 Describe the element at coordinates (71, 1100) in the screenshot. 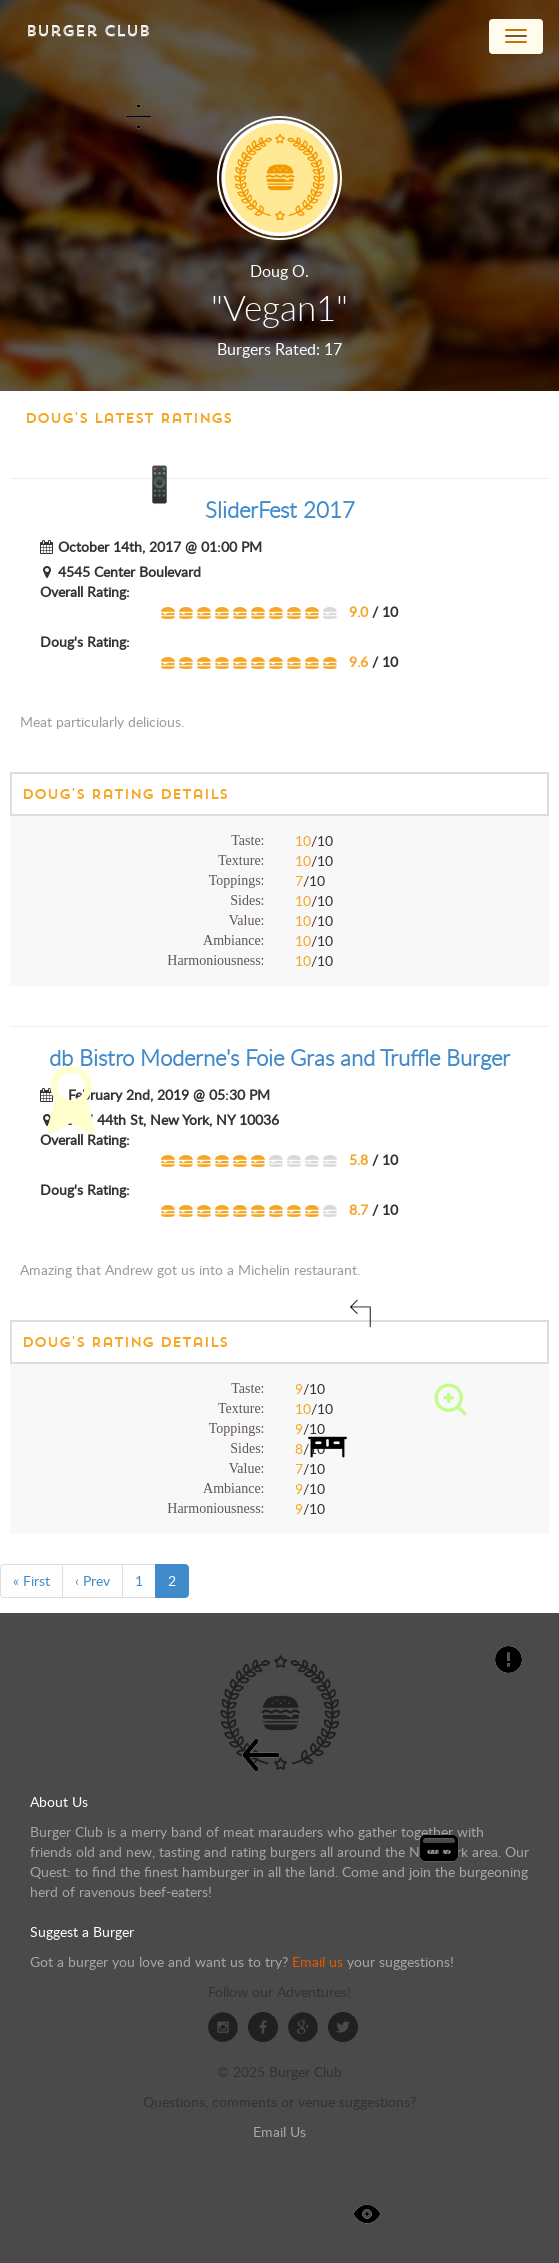

I see `view achievements or awards` at that location.